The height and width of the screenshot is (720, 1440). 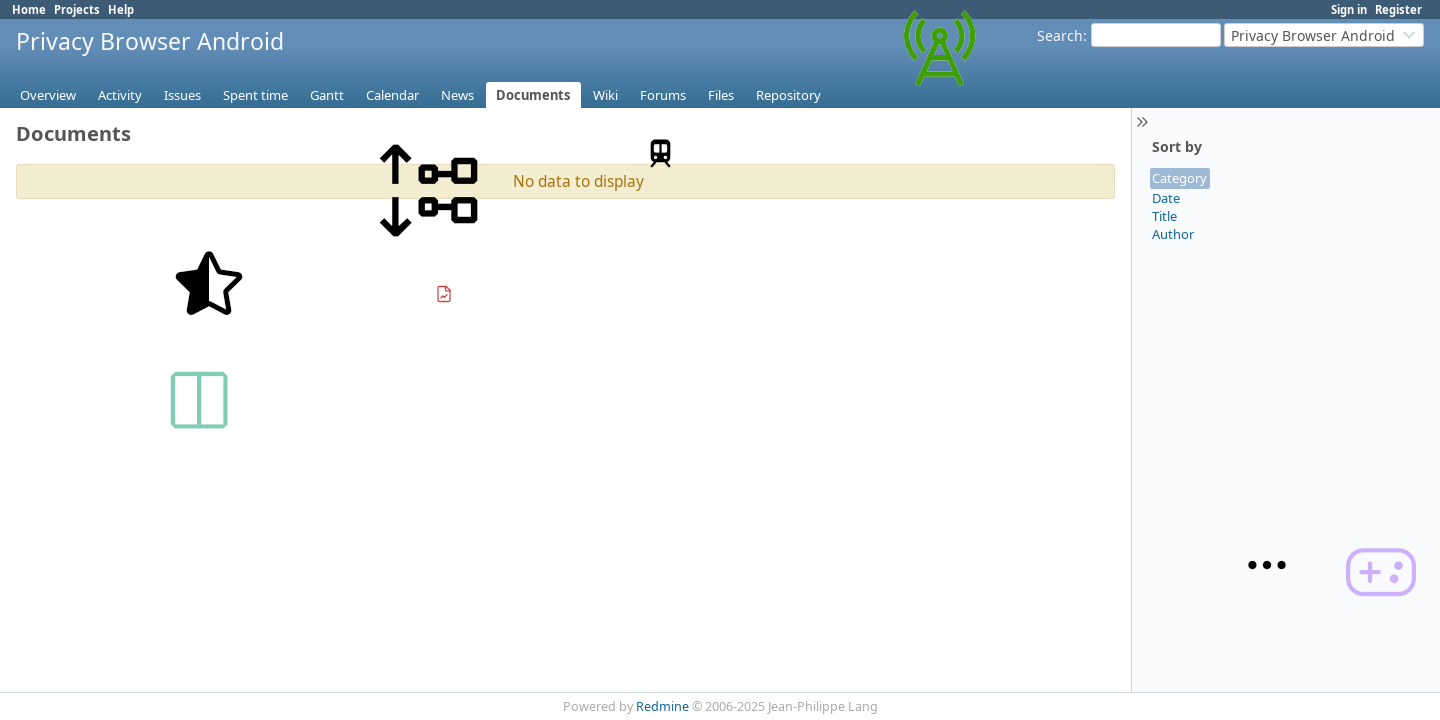 I want to click on open game-related files or projects, so click(x=1381, y=570).